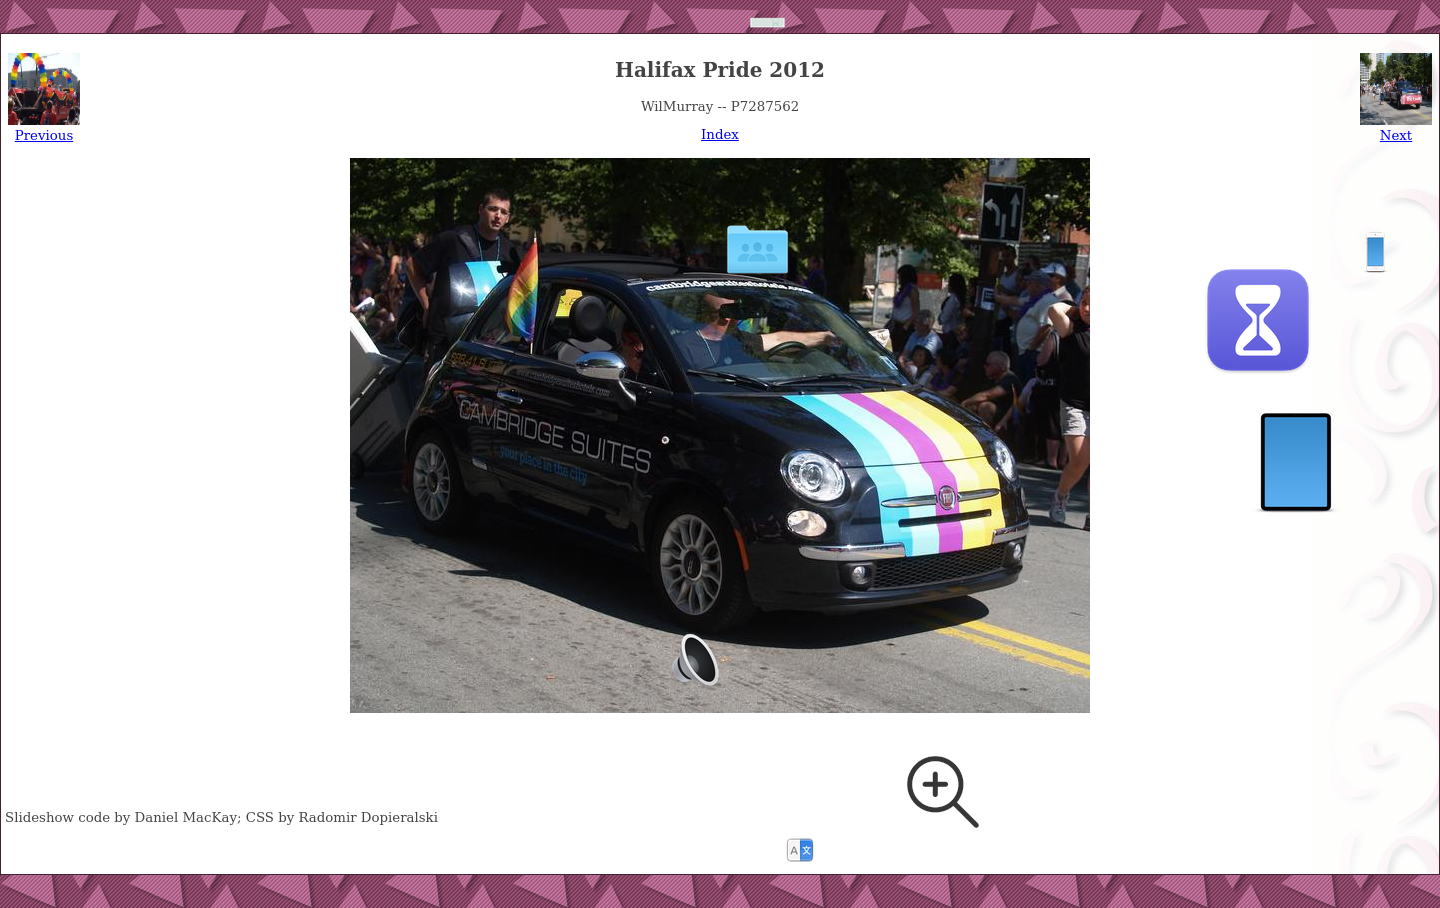  Describe the element at coordinates (757, 249) in the screenshot. I see `access shared group folder` at that location.